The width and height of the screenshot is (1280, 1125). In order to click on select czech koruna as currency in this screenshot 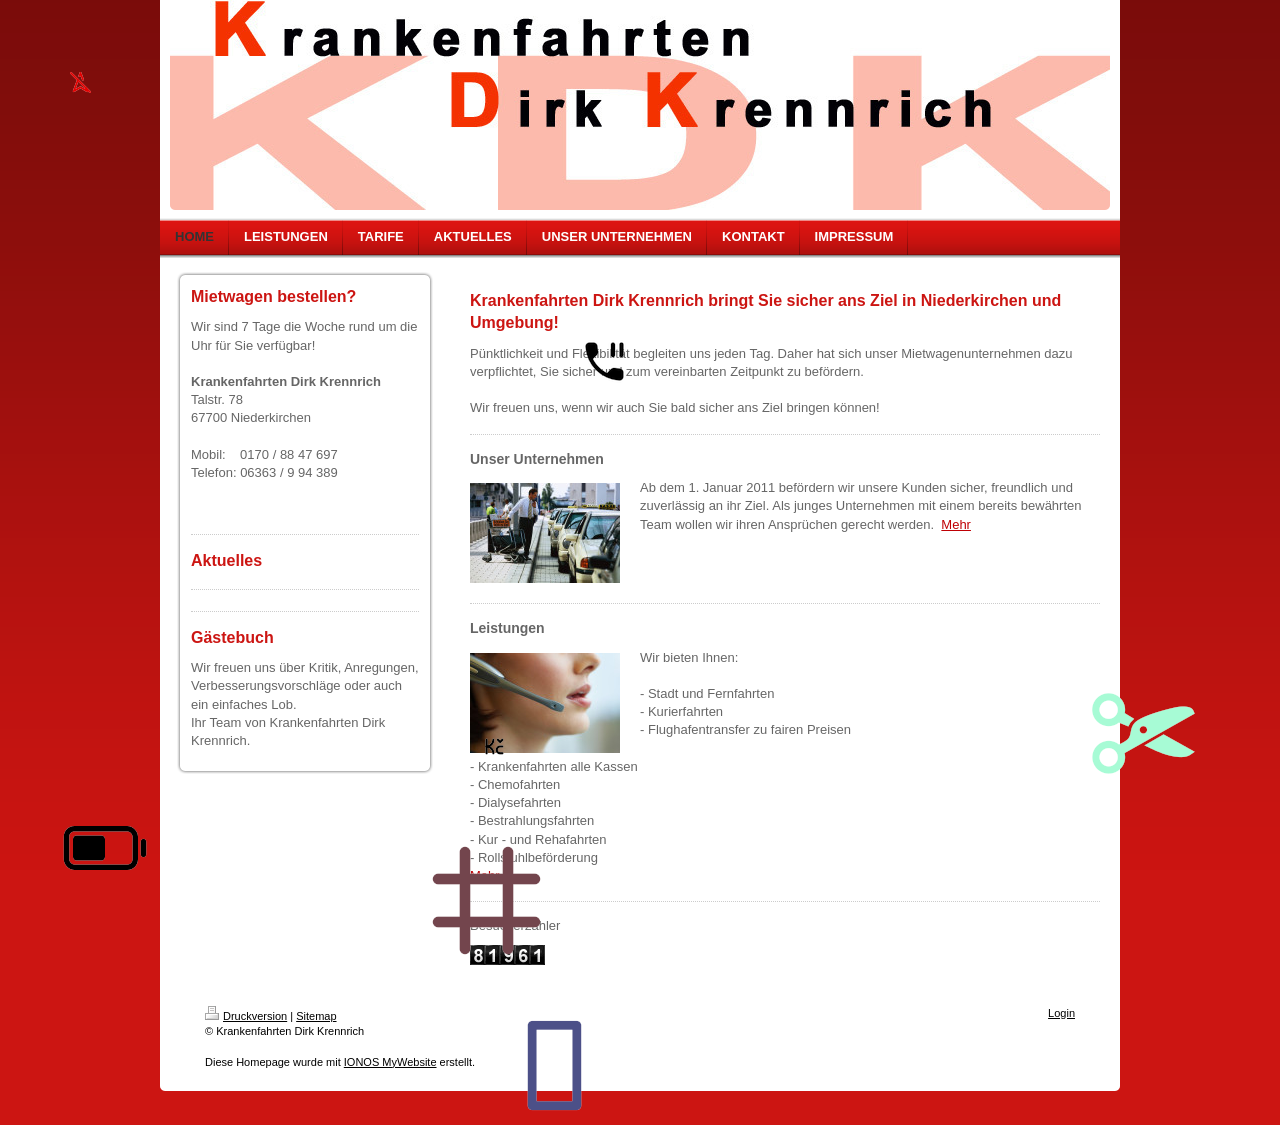, I will do `click(494, 746)`.